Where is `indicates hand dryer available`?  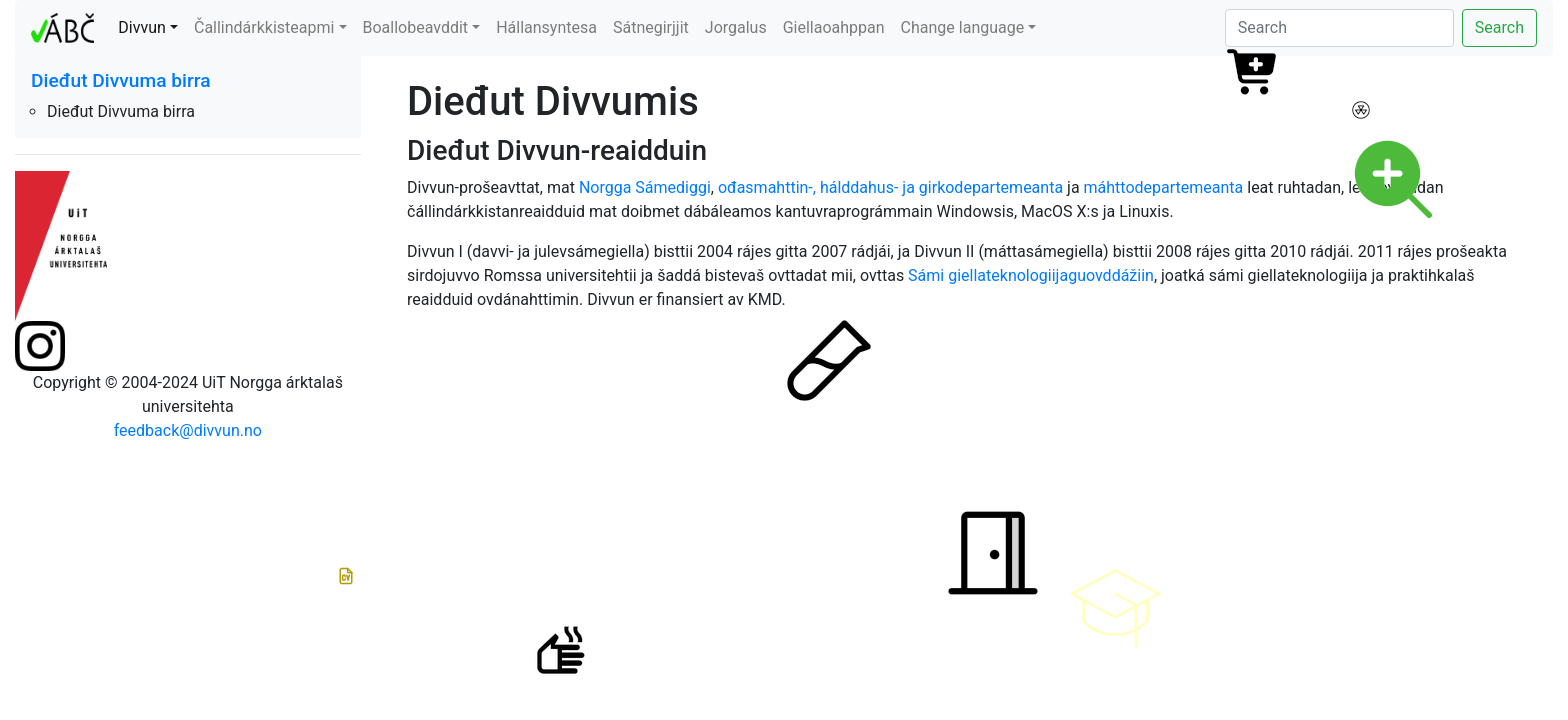 indicates hand dryer available is located at coordinates (562, 649).